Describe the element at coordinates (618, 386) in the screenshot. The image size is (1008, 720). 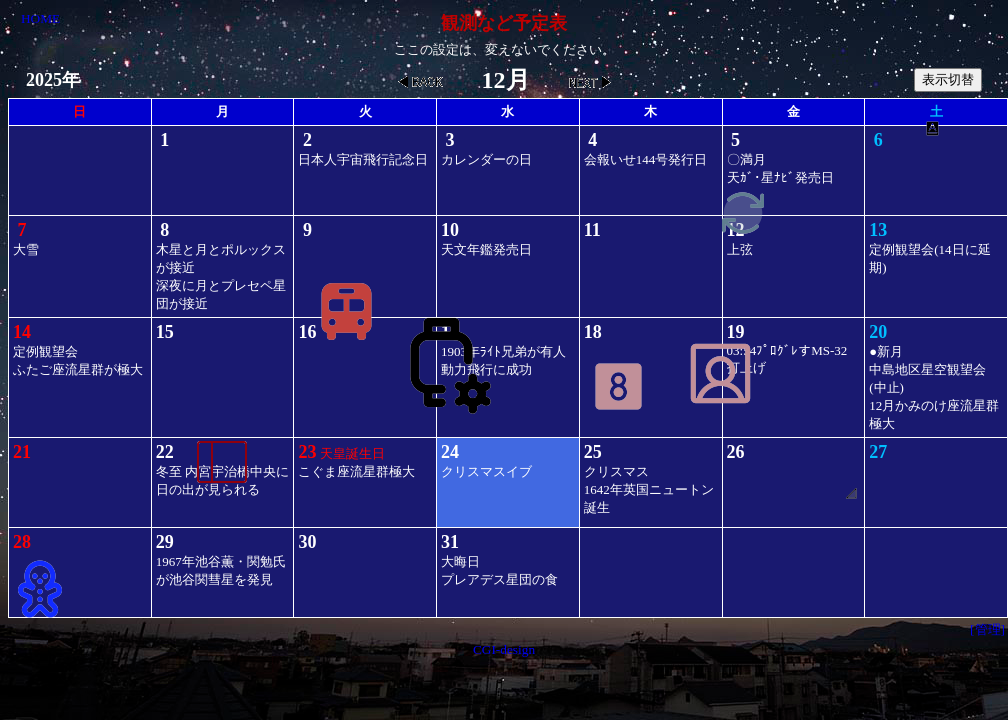
I see `indicates item number eight in a list or sequence` at that location.